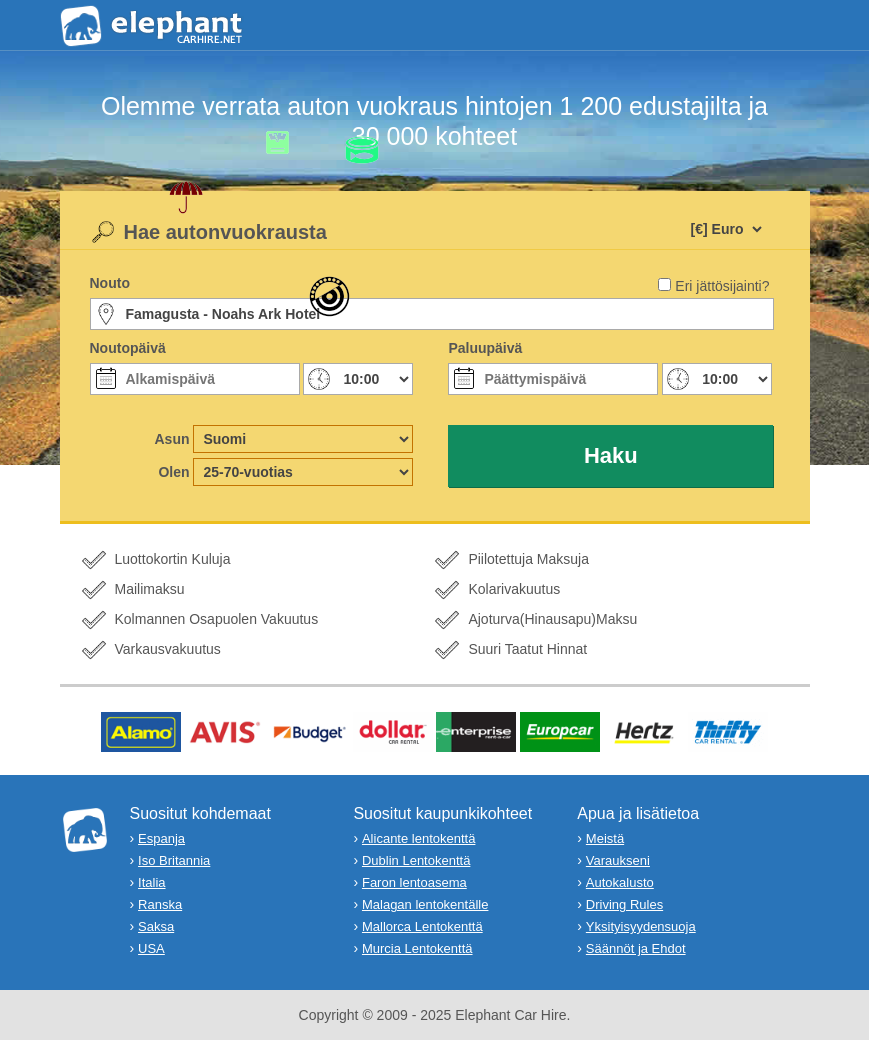 This screenshot has width=869, height=1040. What do you see at coordinates (362, 150) in the screenshot?
I see `canned fish item in a game inventory` at bounding box center [362, 150].